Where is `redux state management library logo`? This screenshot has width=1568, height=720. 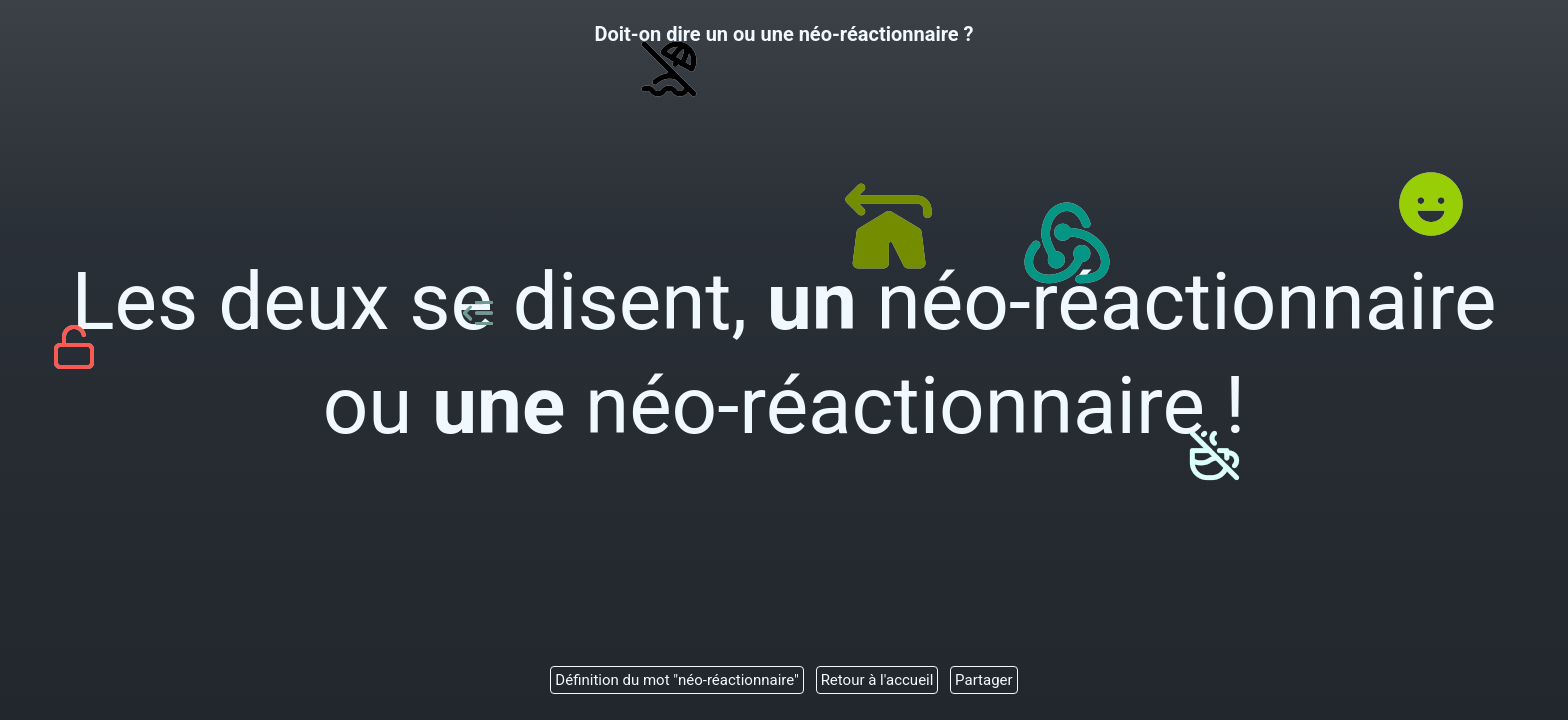
redux state management library logo is located at coordinates (1067, 245).